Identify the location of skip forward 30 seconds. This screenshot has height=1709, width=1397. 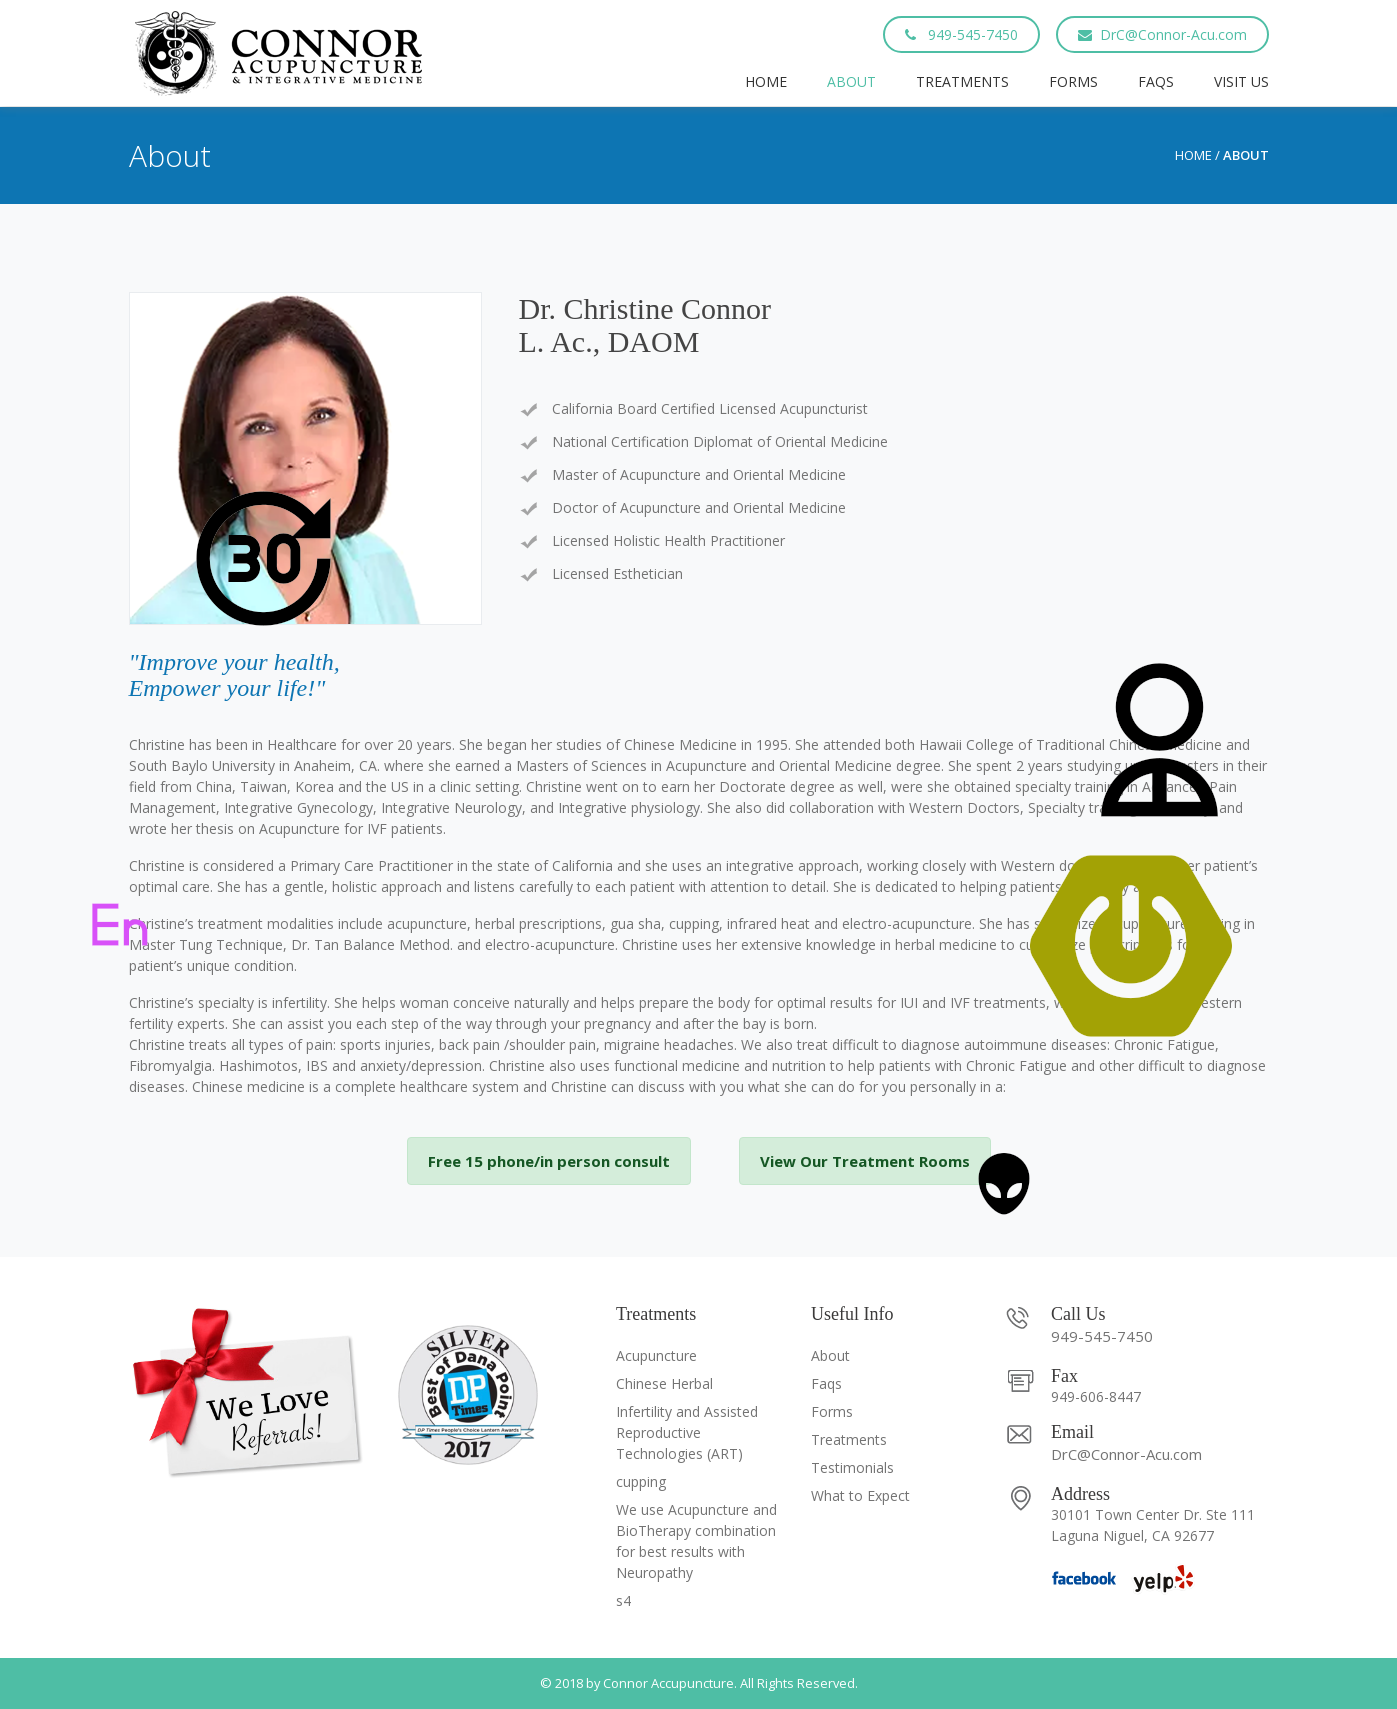
(263, 558).